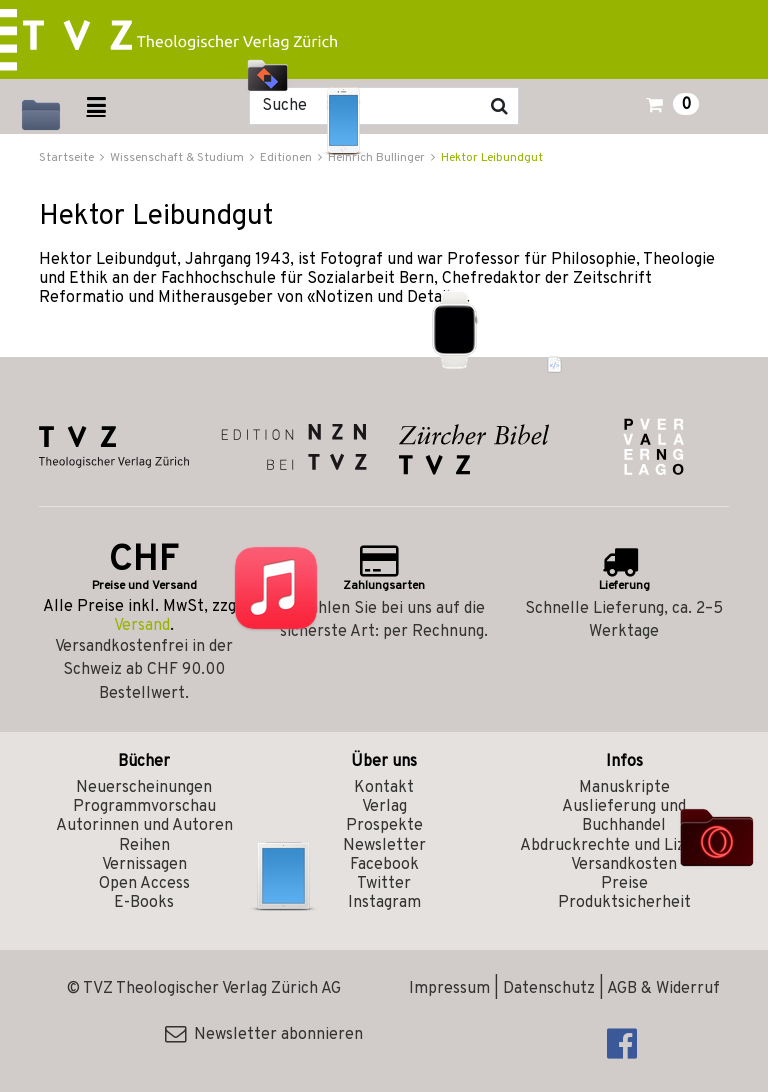 Image resolution: width=768 pixels, height=1092 pixels. I want to click on indicates a connected iPad device, so click(283, 875).